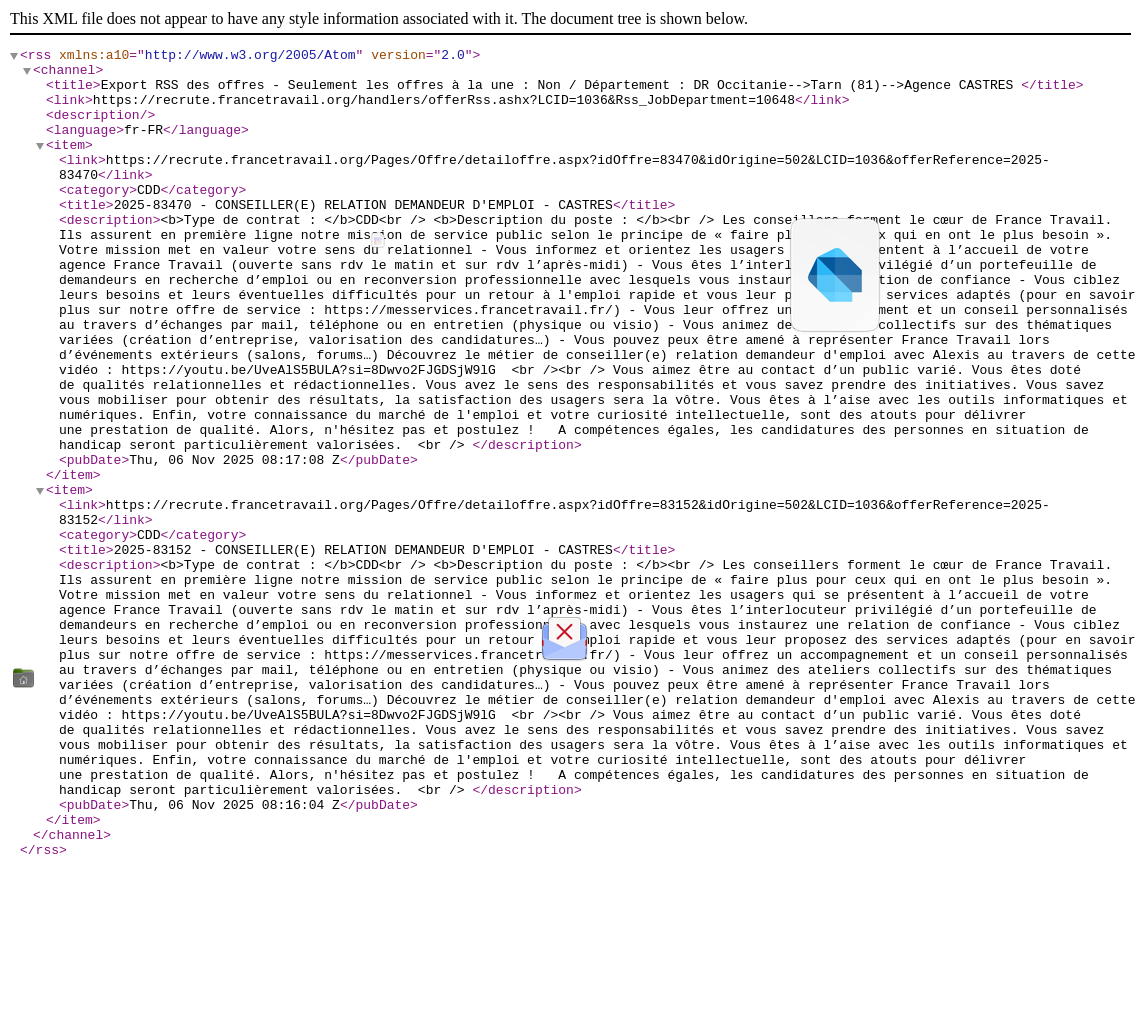 The image size is (1141, 1020). Describe the element at coordinates (378, 240) in the screenshot. I see `access development tools and applications` at that location.